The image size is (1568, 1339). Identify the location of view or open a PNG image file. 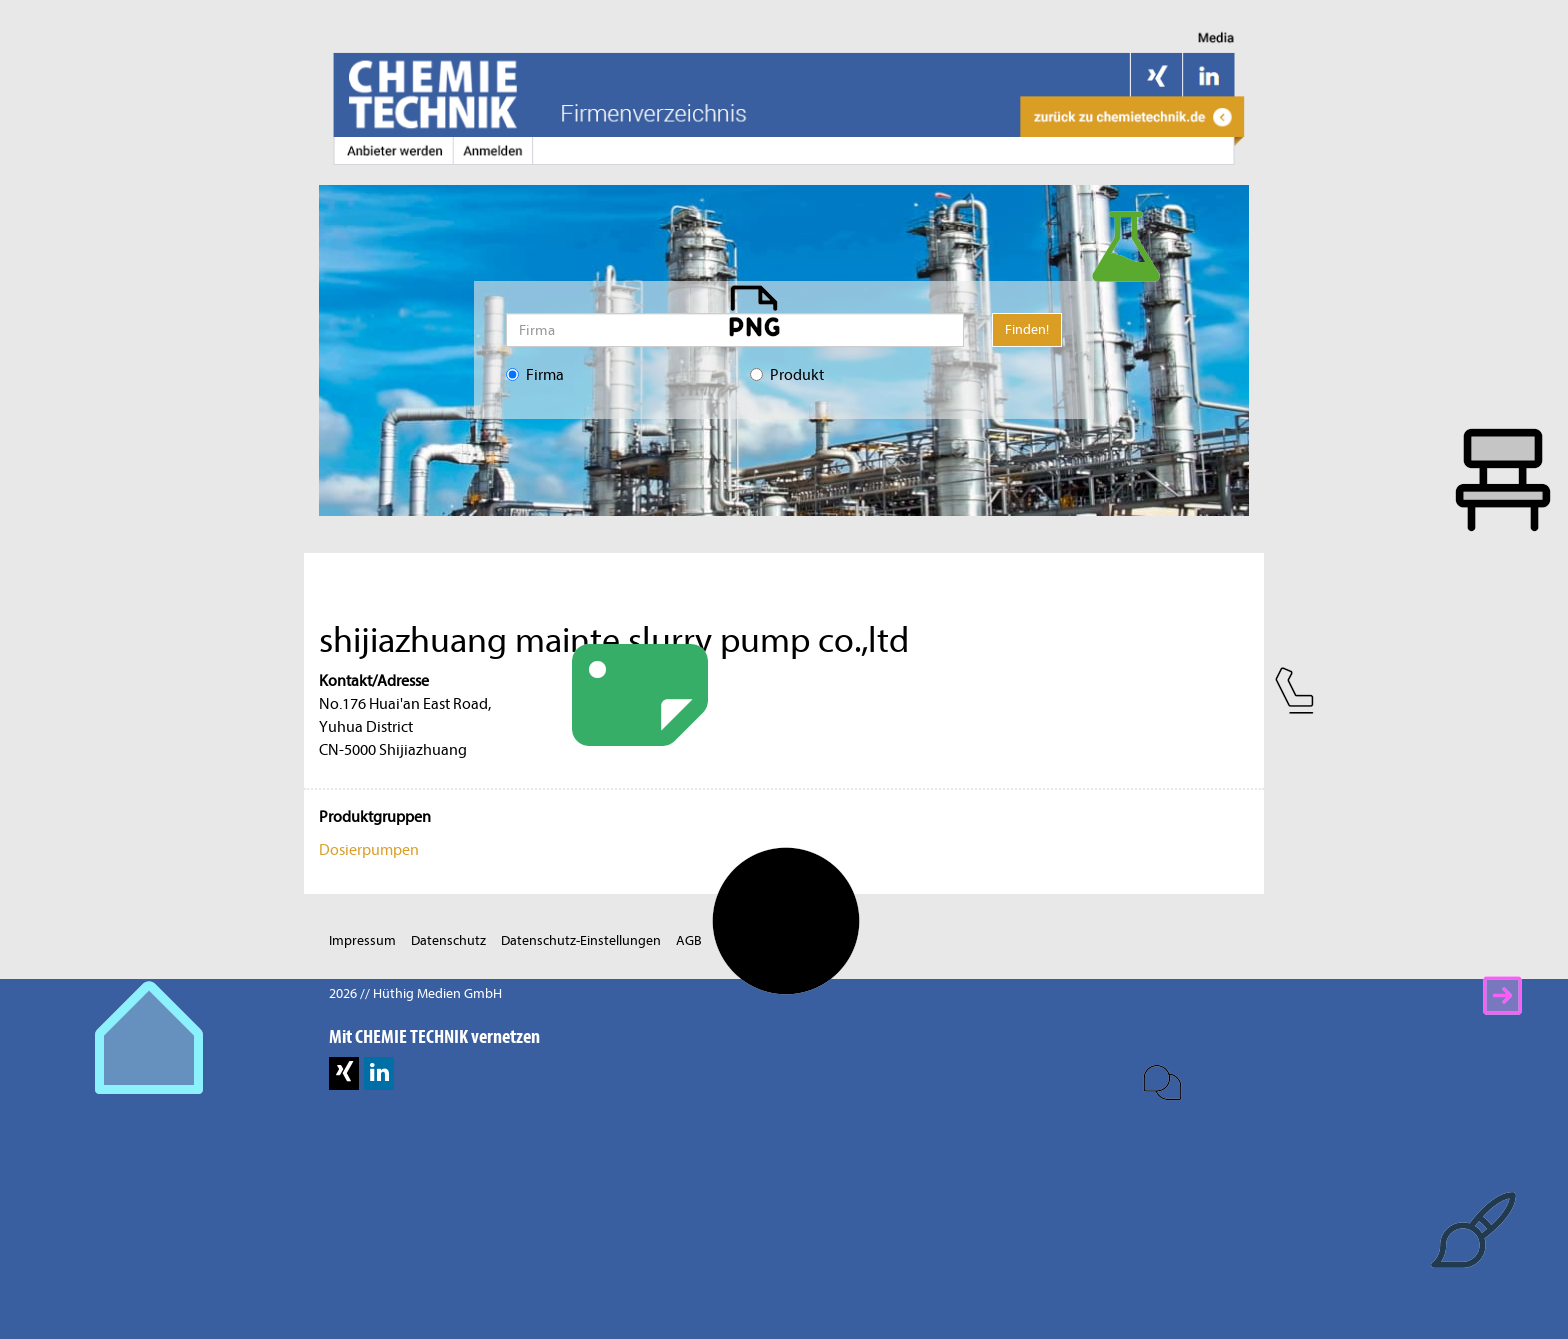
(754, 313).